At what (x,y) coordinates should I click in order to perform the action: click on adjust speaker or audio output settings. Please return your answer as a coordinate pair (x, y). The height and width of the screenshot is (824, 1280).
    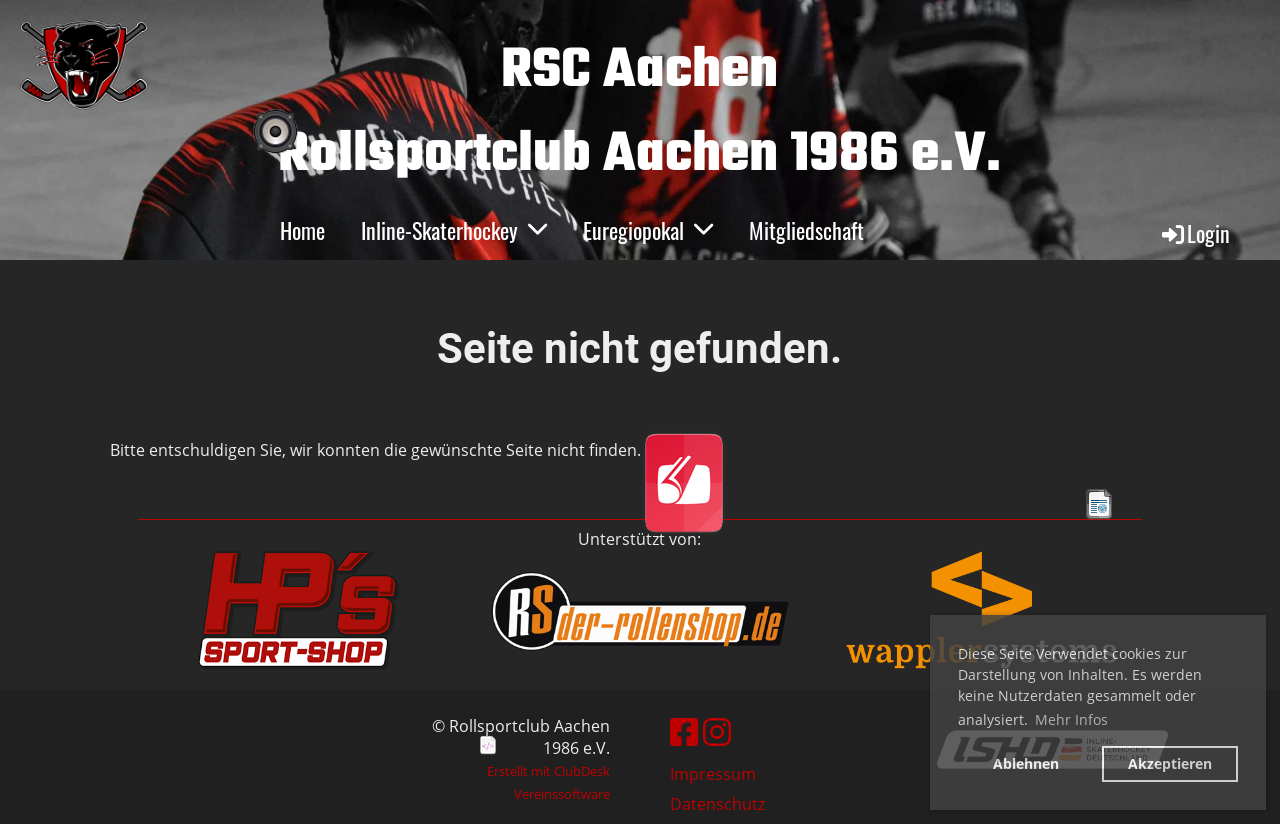
    Looking at the image, I should click on (275, 131).